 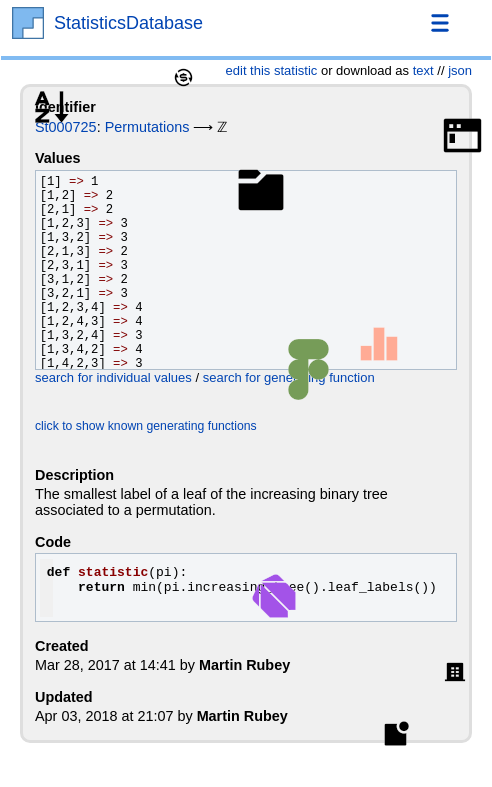 What do you see at coordinates (395, 733) in the screenshot?
I see `indicates new notifications or unread alerts` at bounding box center [395, 733].